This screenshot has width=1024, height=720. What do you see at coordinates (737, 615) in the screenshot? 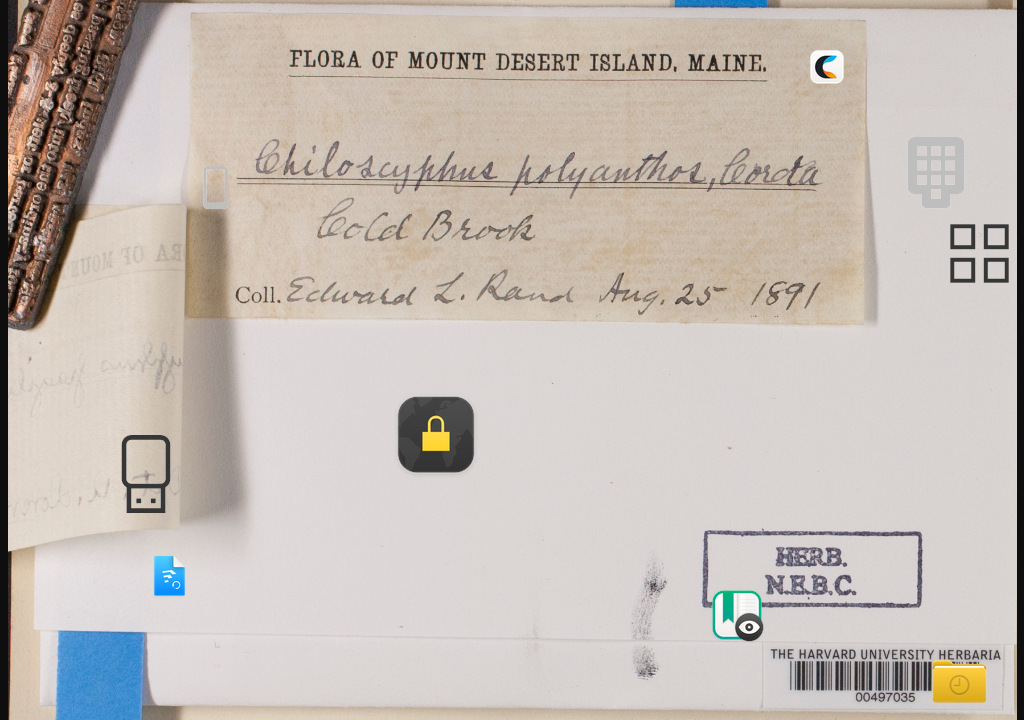
I see `open calibre e-book viewer` at bounding box center [737, 615].